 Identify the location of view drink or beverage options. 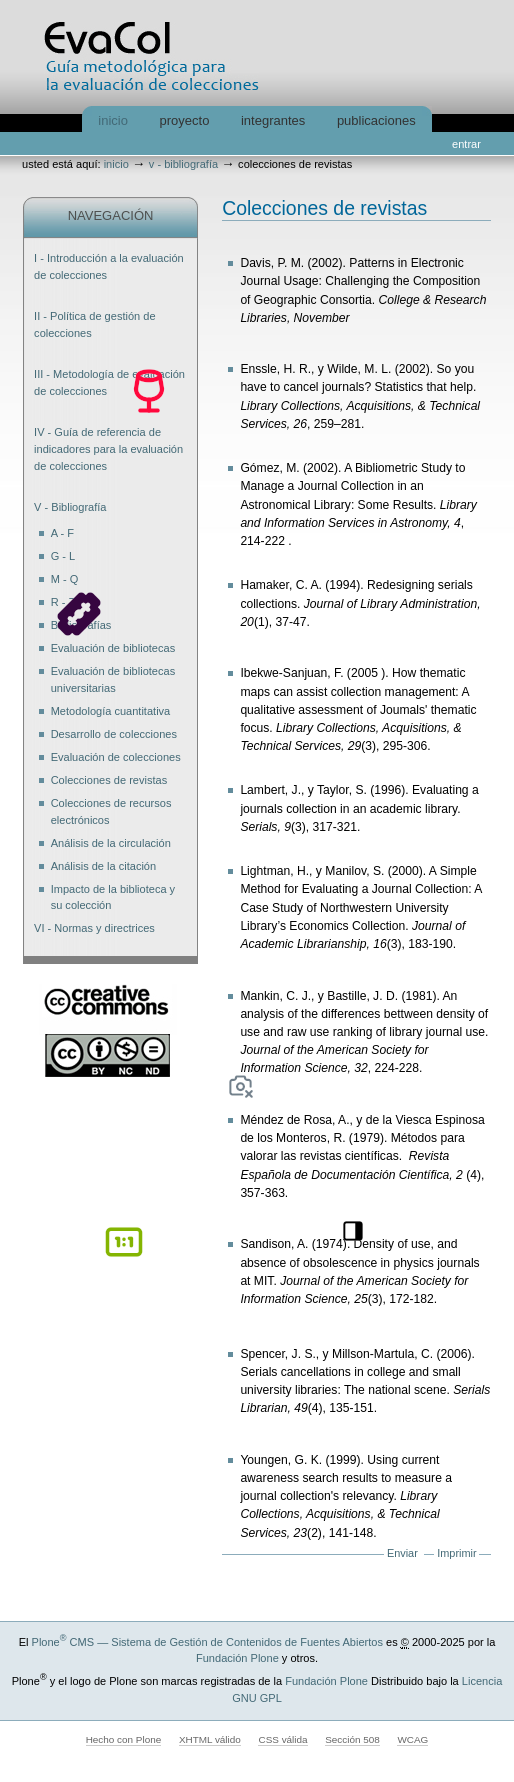
(149, 391).